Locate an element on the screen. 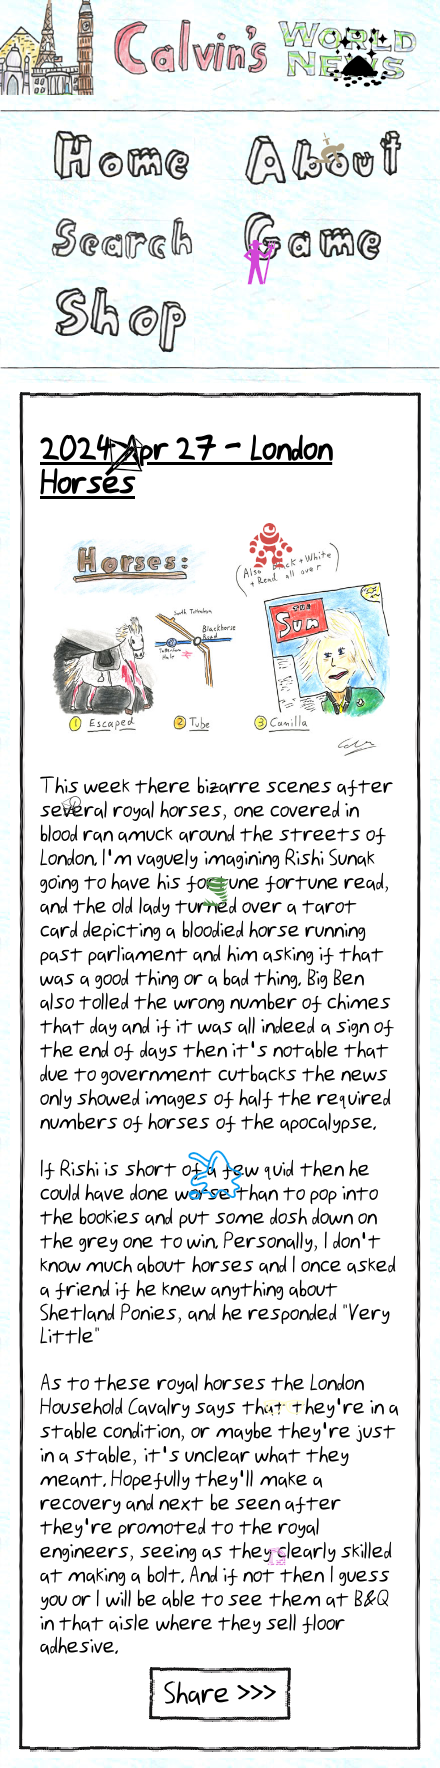  select crossbow weapon in game inventory is located at coordinates (123, 457).